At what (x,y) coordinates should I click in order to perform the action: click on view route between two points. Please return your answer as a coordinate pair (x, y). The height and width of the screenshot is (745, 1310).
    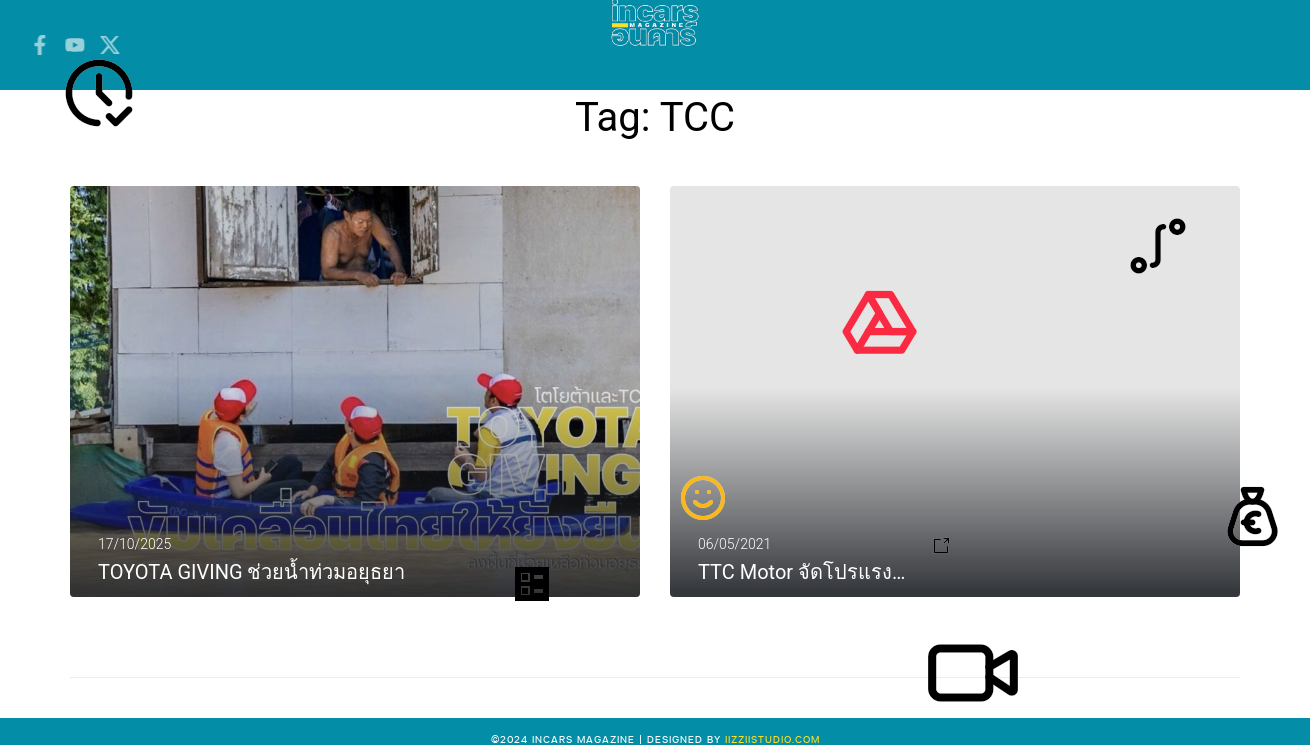
    Looking at the image, I should click on (1158, 246).